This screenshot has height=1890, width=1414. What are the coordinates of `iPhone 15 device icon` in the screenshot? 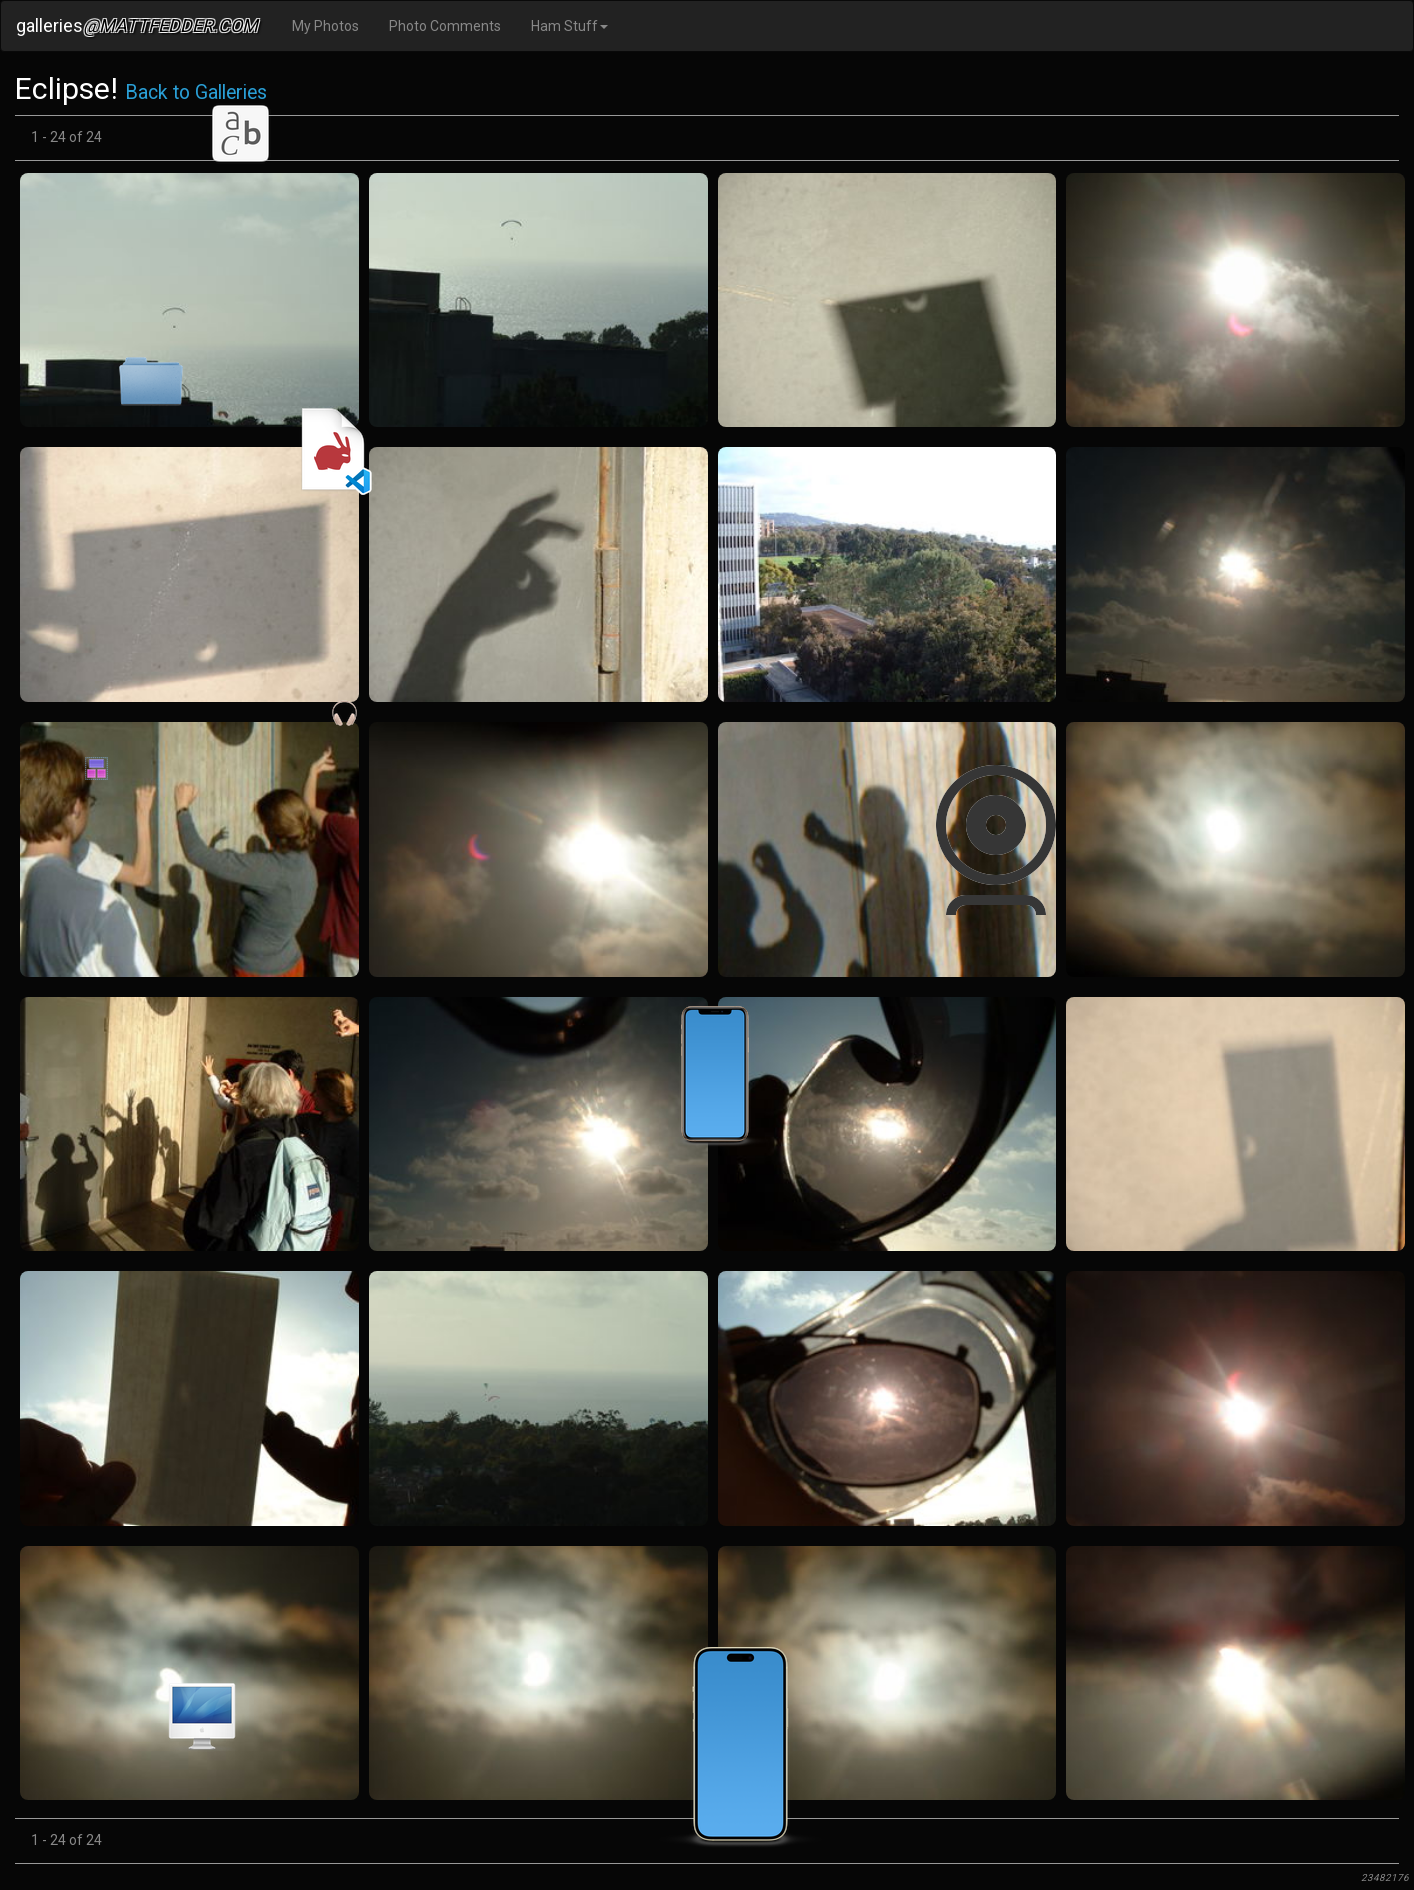 It's located at (740, 1747).